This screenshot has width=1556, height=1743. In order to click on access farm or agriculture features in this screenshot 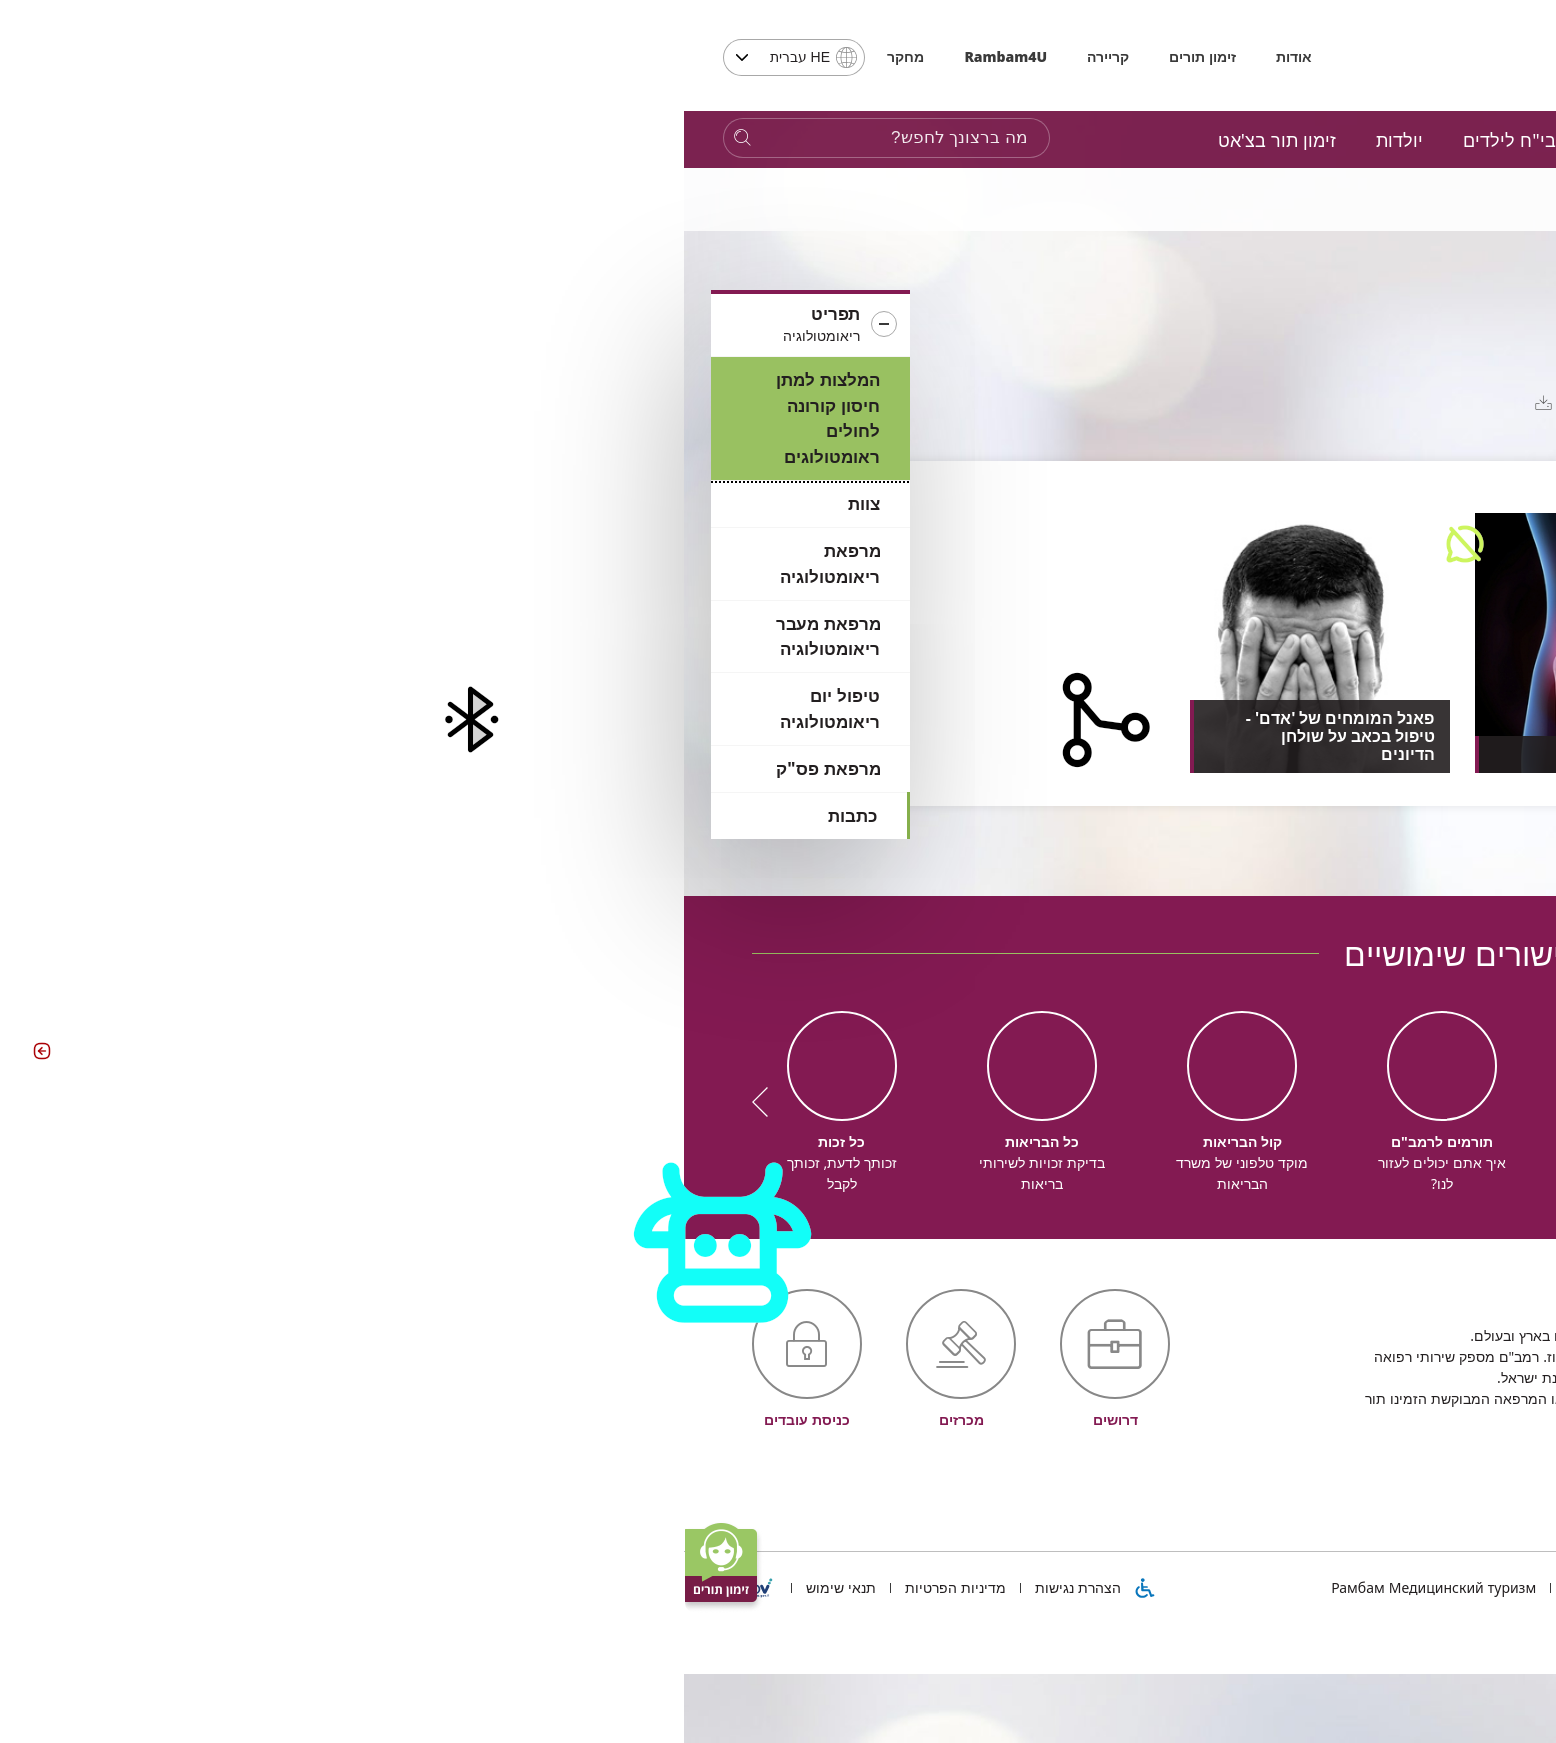, I will do `click(722, 1245)`.